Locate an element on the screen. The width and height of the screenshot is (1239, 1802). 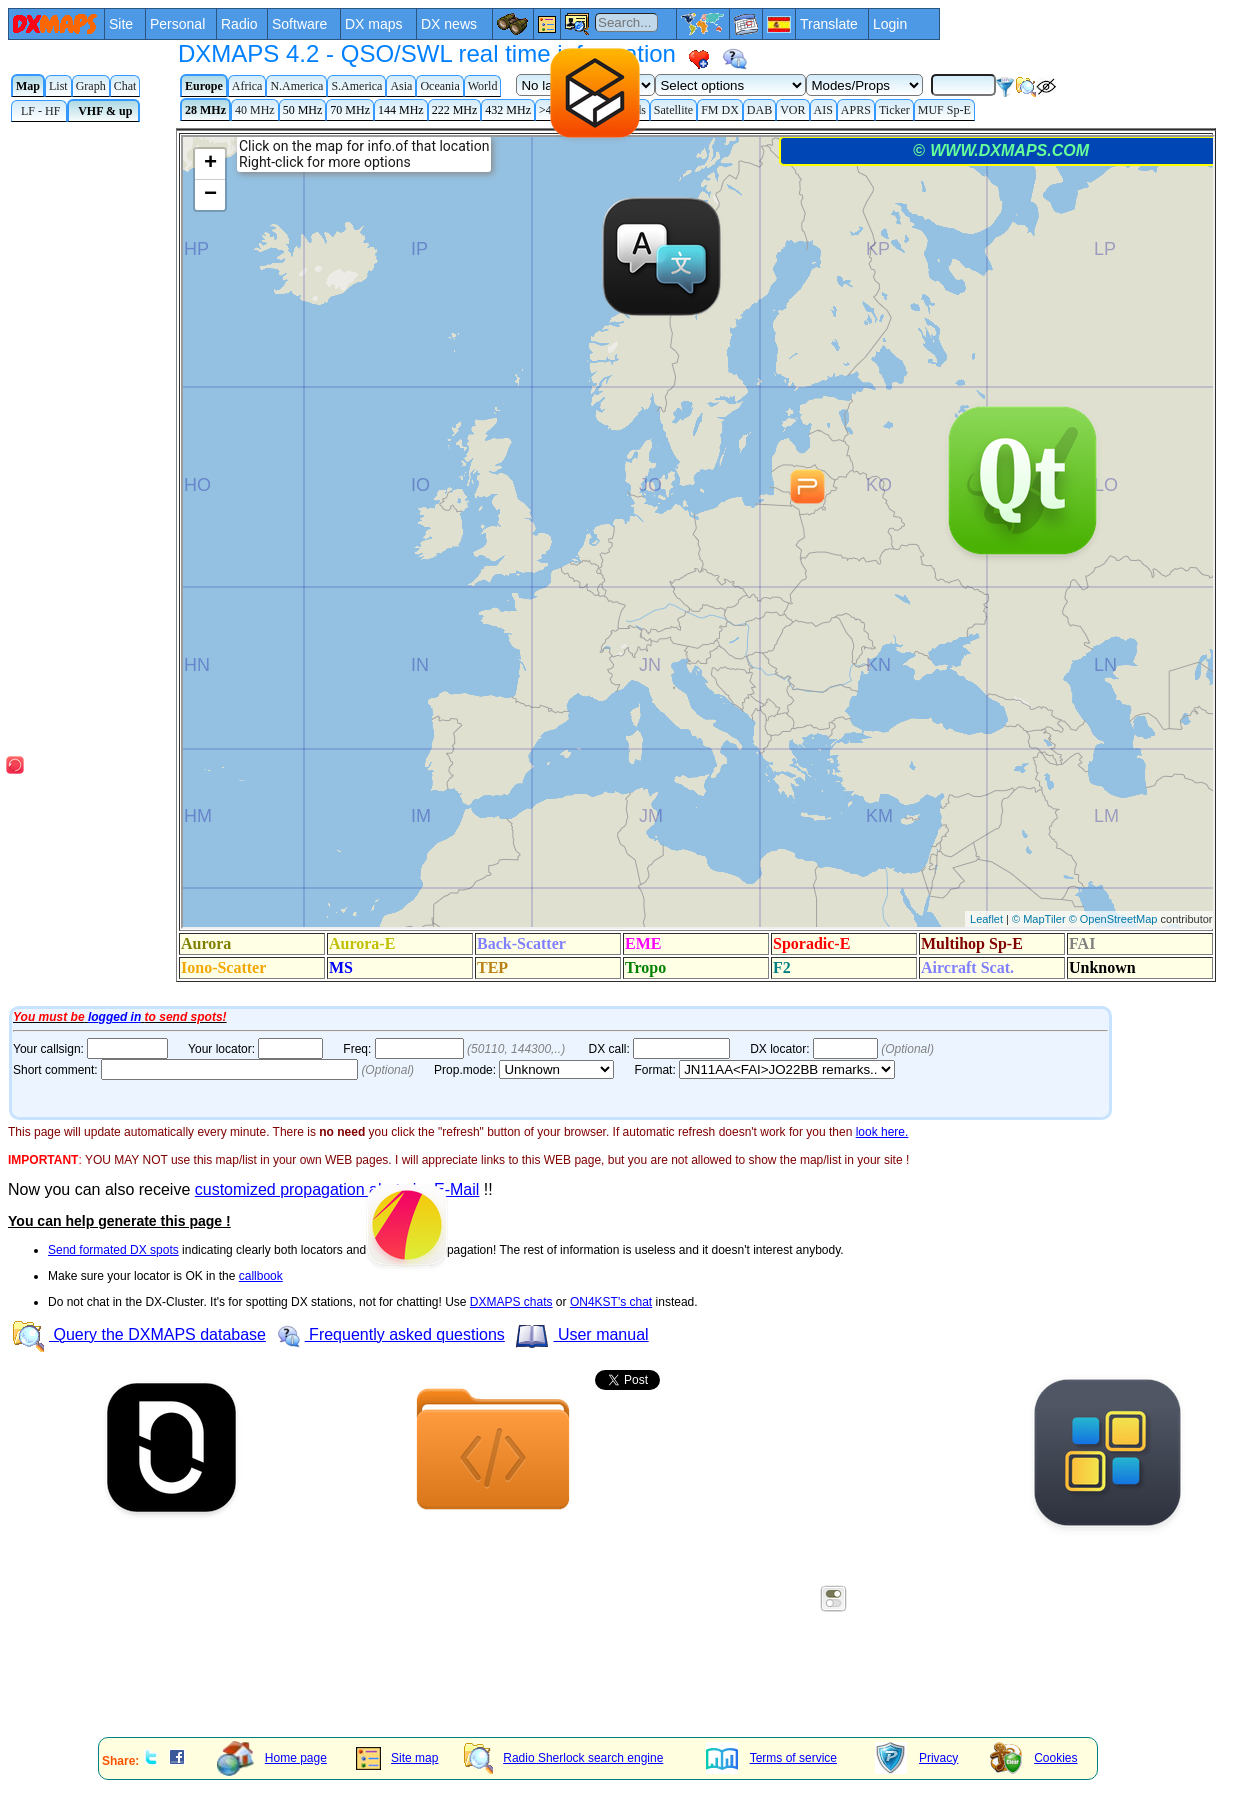
open folder containing code or development files is located at coordinates (493, 1449).